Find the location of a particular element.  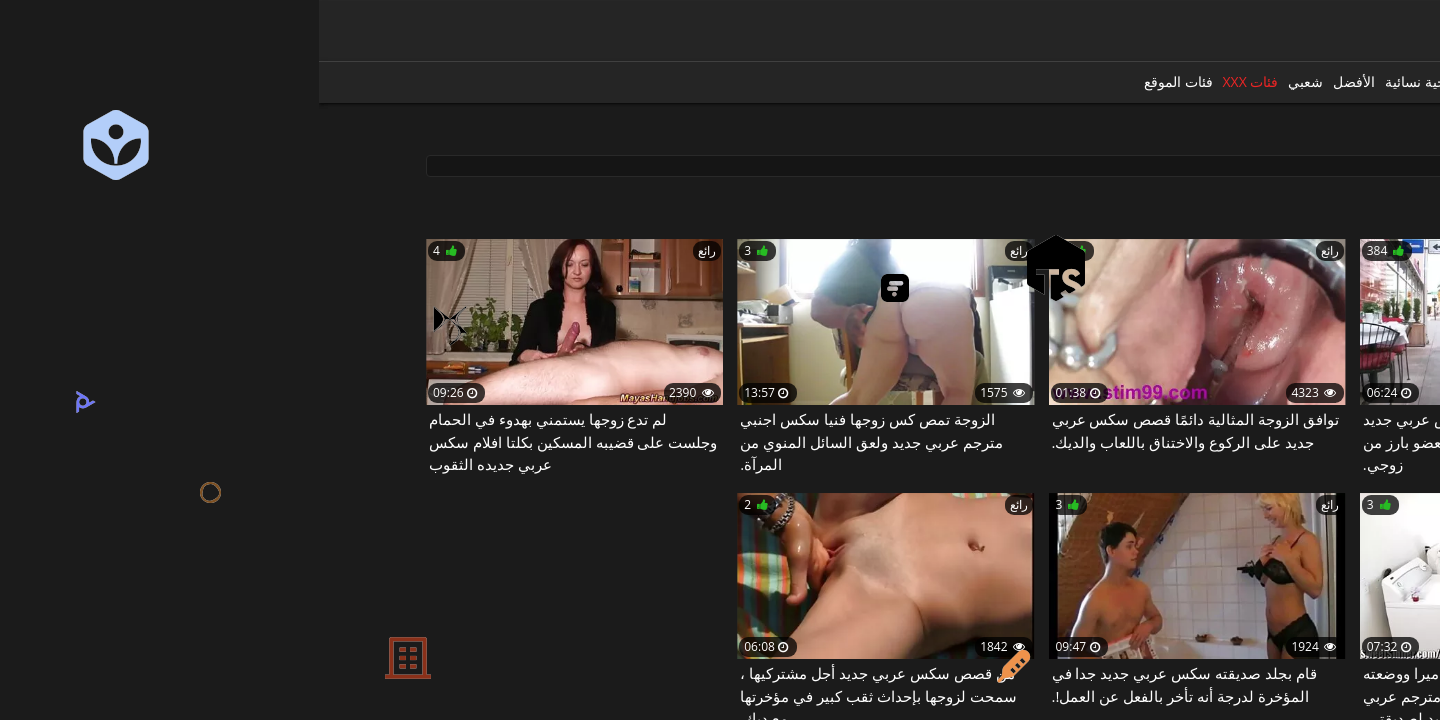

view building or office location is located at coordinates (408, 658).